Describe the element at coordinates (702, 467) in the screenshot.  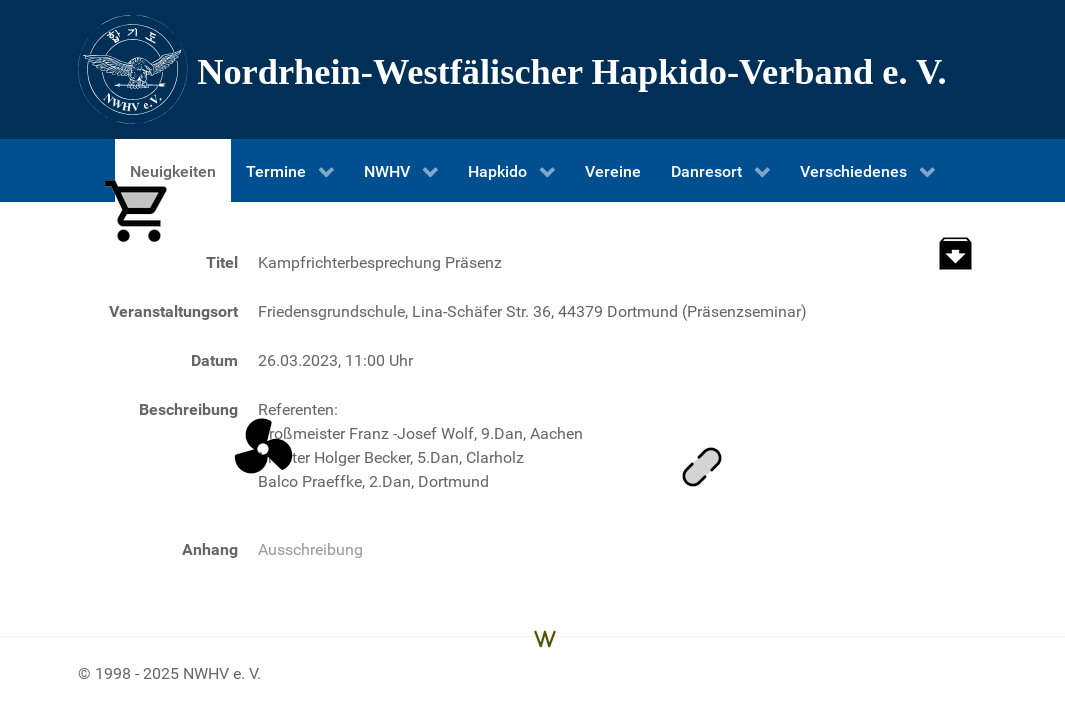
I see `disconnect or unlink connected items` at that location.